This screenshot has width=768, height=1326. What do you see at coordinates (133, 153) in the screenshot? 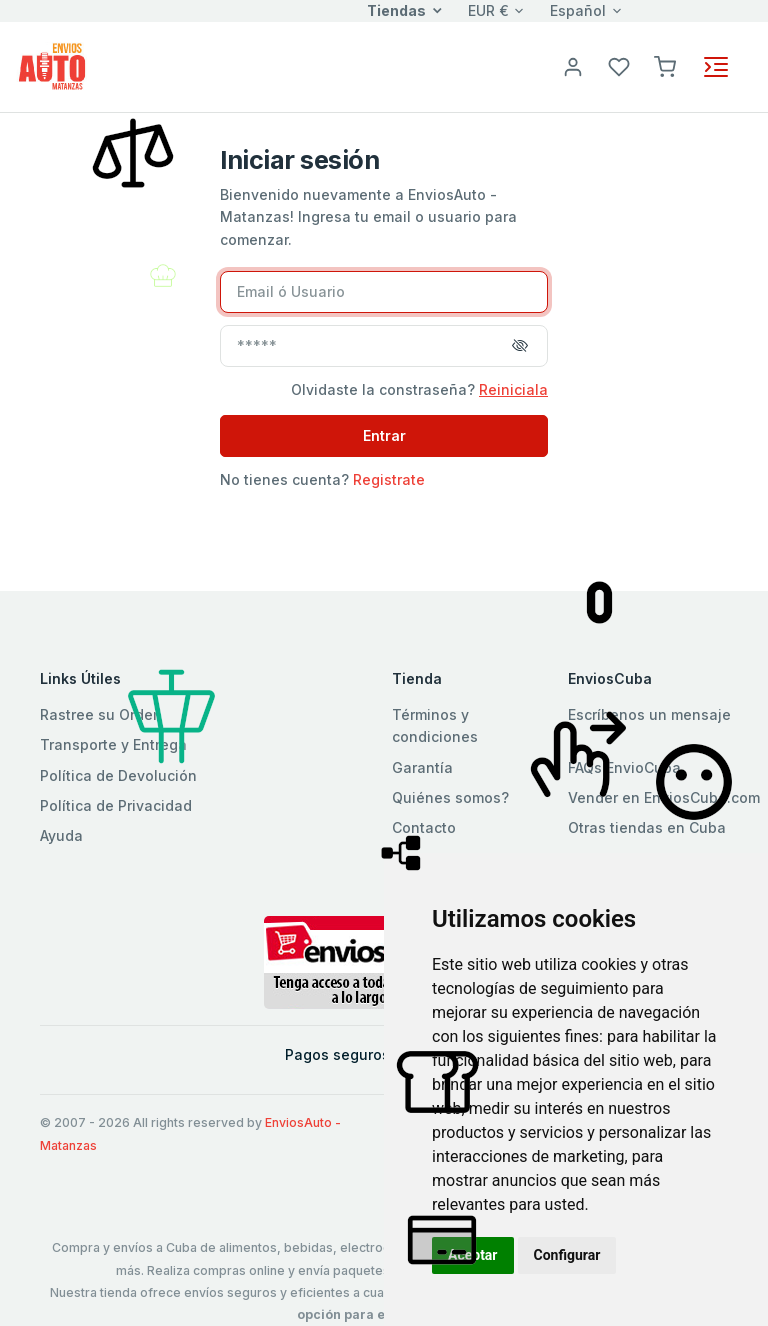
I see `access legal or terms of service information` at bounding box center [133, 153].